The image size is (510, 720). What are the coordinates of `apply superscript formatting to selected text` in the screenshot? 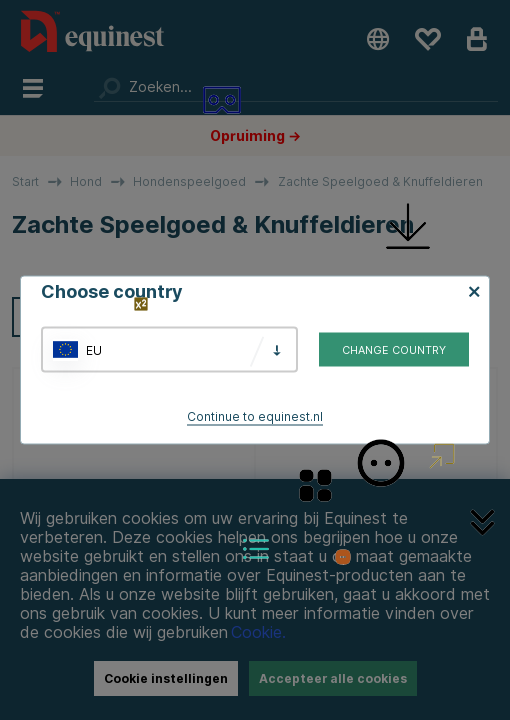 It's located at (141, 304).